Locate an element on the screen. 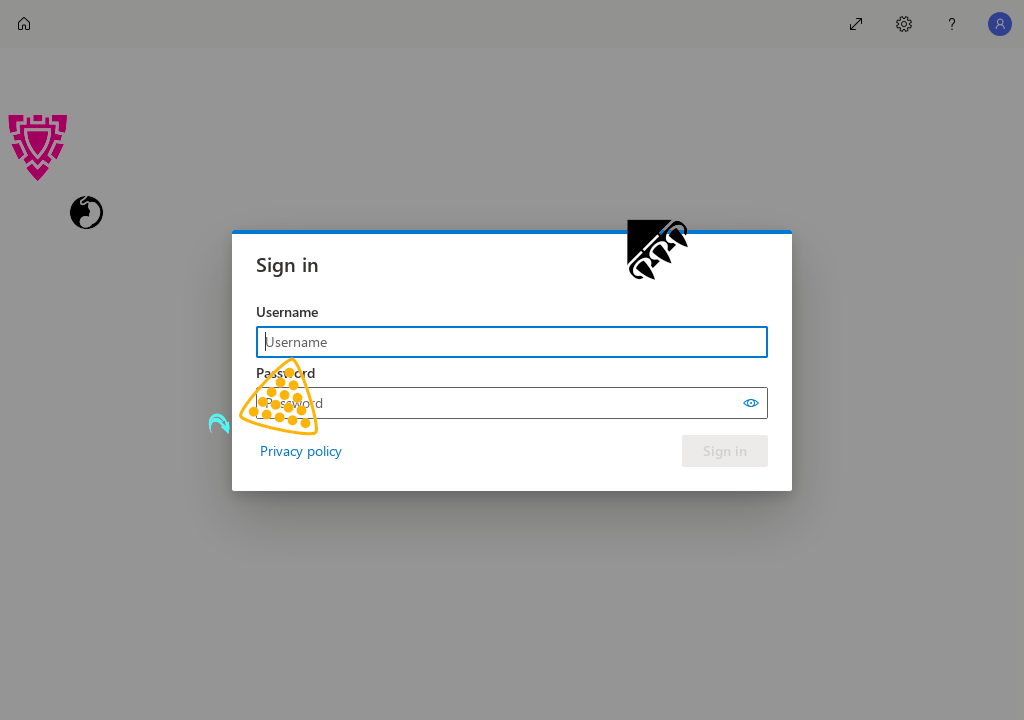 Image resolution: width=1024 pixels, height=720 pixels. perform a slam dunk move in a basketball game is located at coordinates (219, 424).